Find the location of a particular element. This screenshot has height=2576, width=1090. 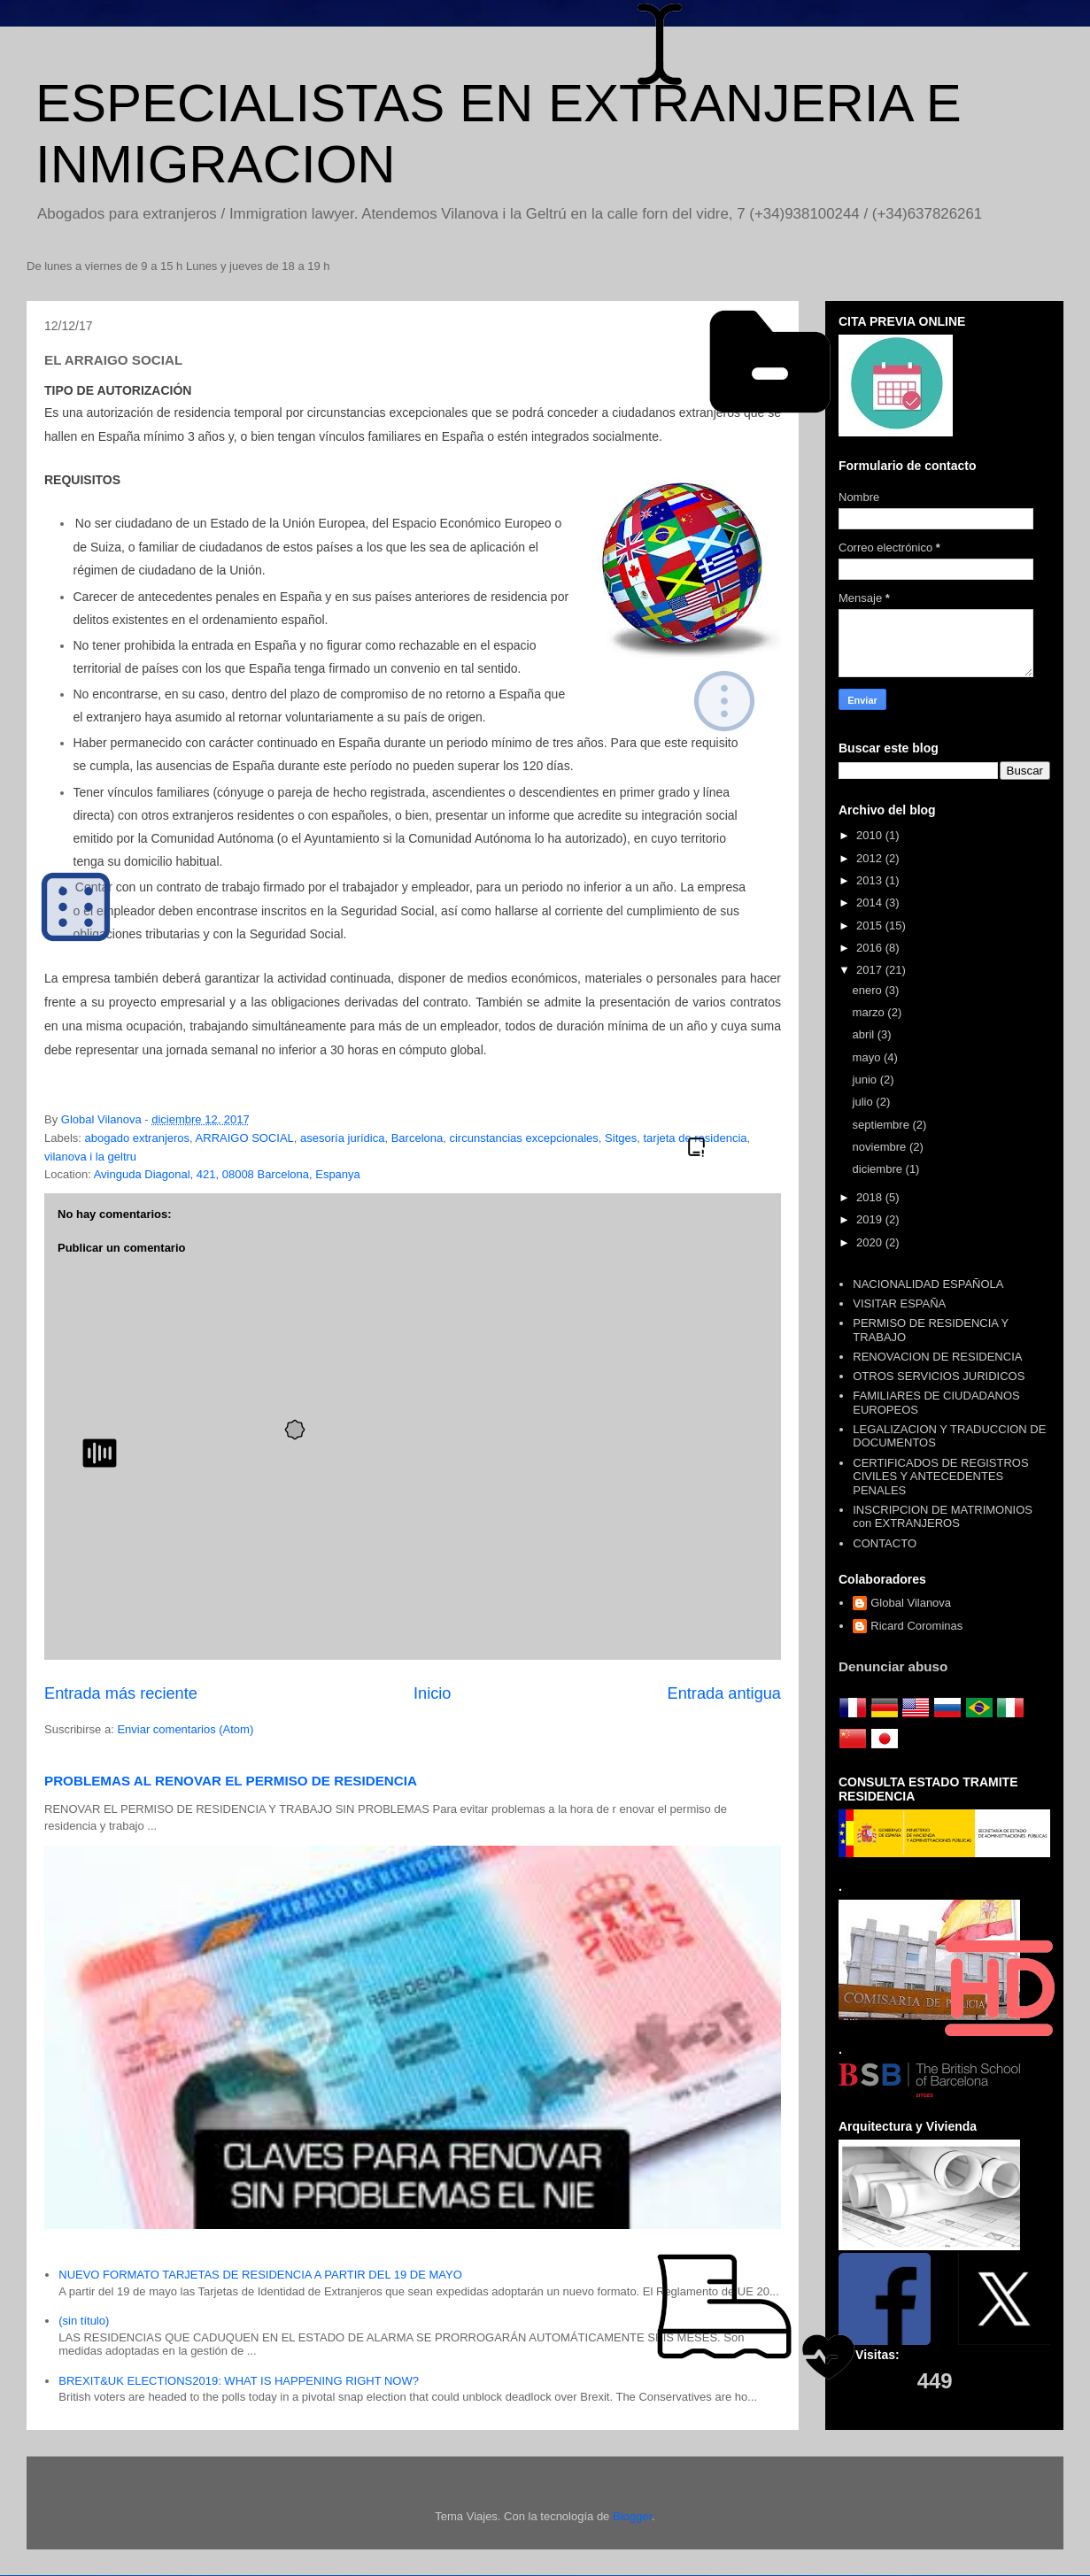

open more options menu is located at coordinates (724, 701).